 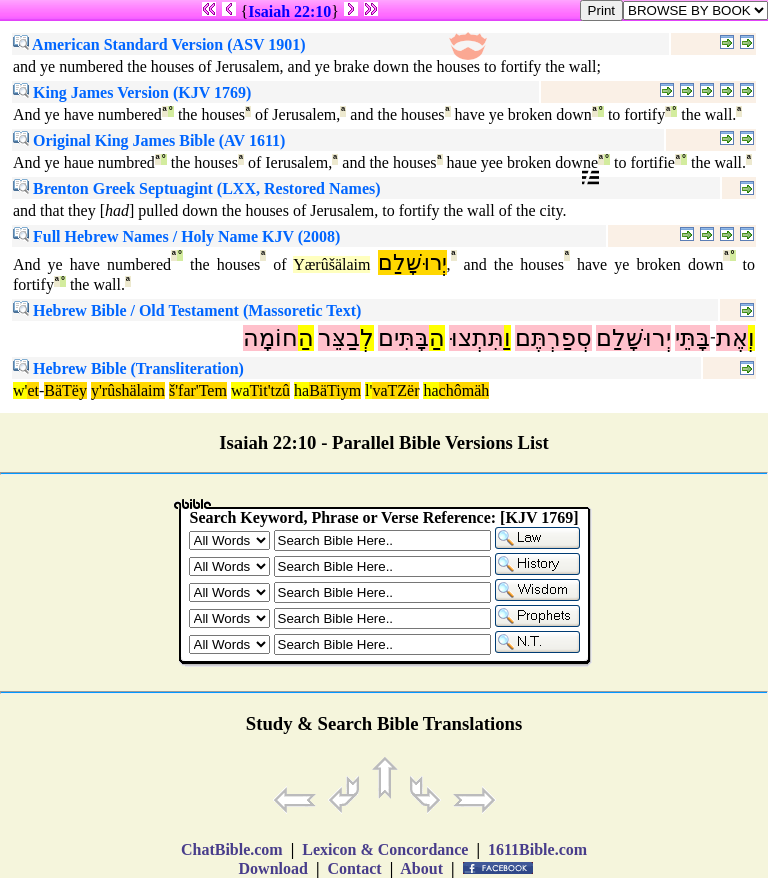 I want to click on navigate to the nim programming language website, so click(x=468, y=46).